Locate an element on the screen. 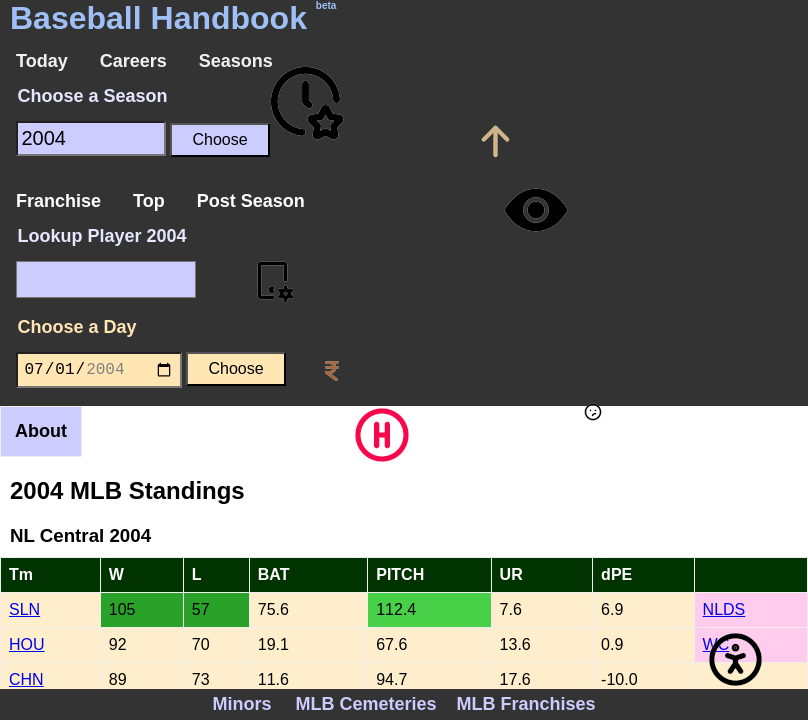 This screenshot has height=720, width=808. move up or scroll to top is located at coordinates (495, 141).